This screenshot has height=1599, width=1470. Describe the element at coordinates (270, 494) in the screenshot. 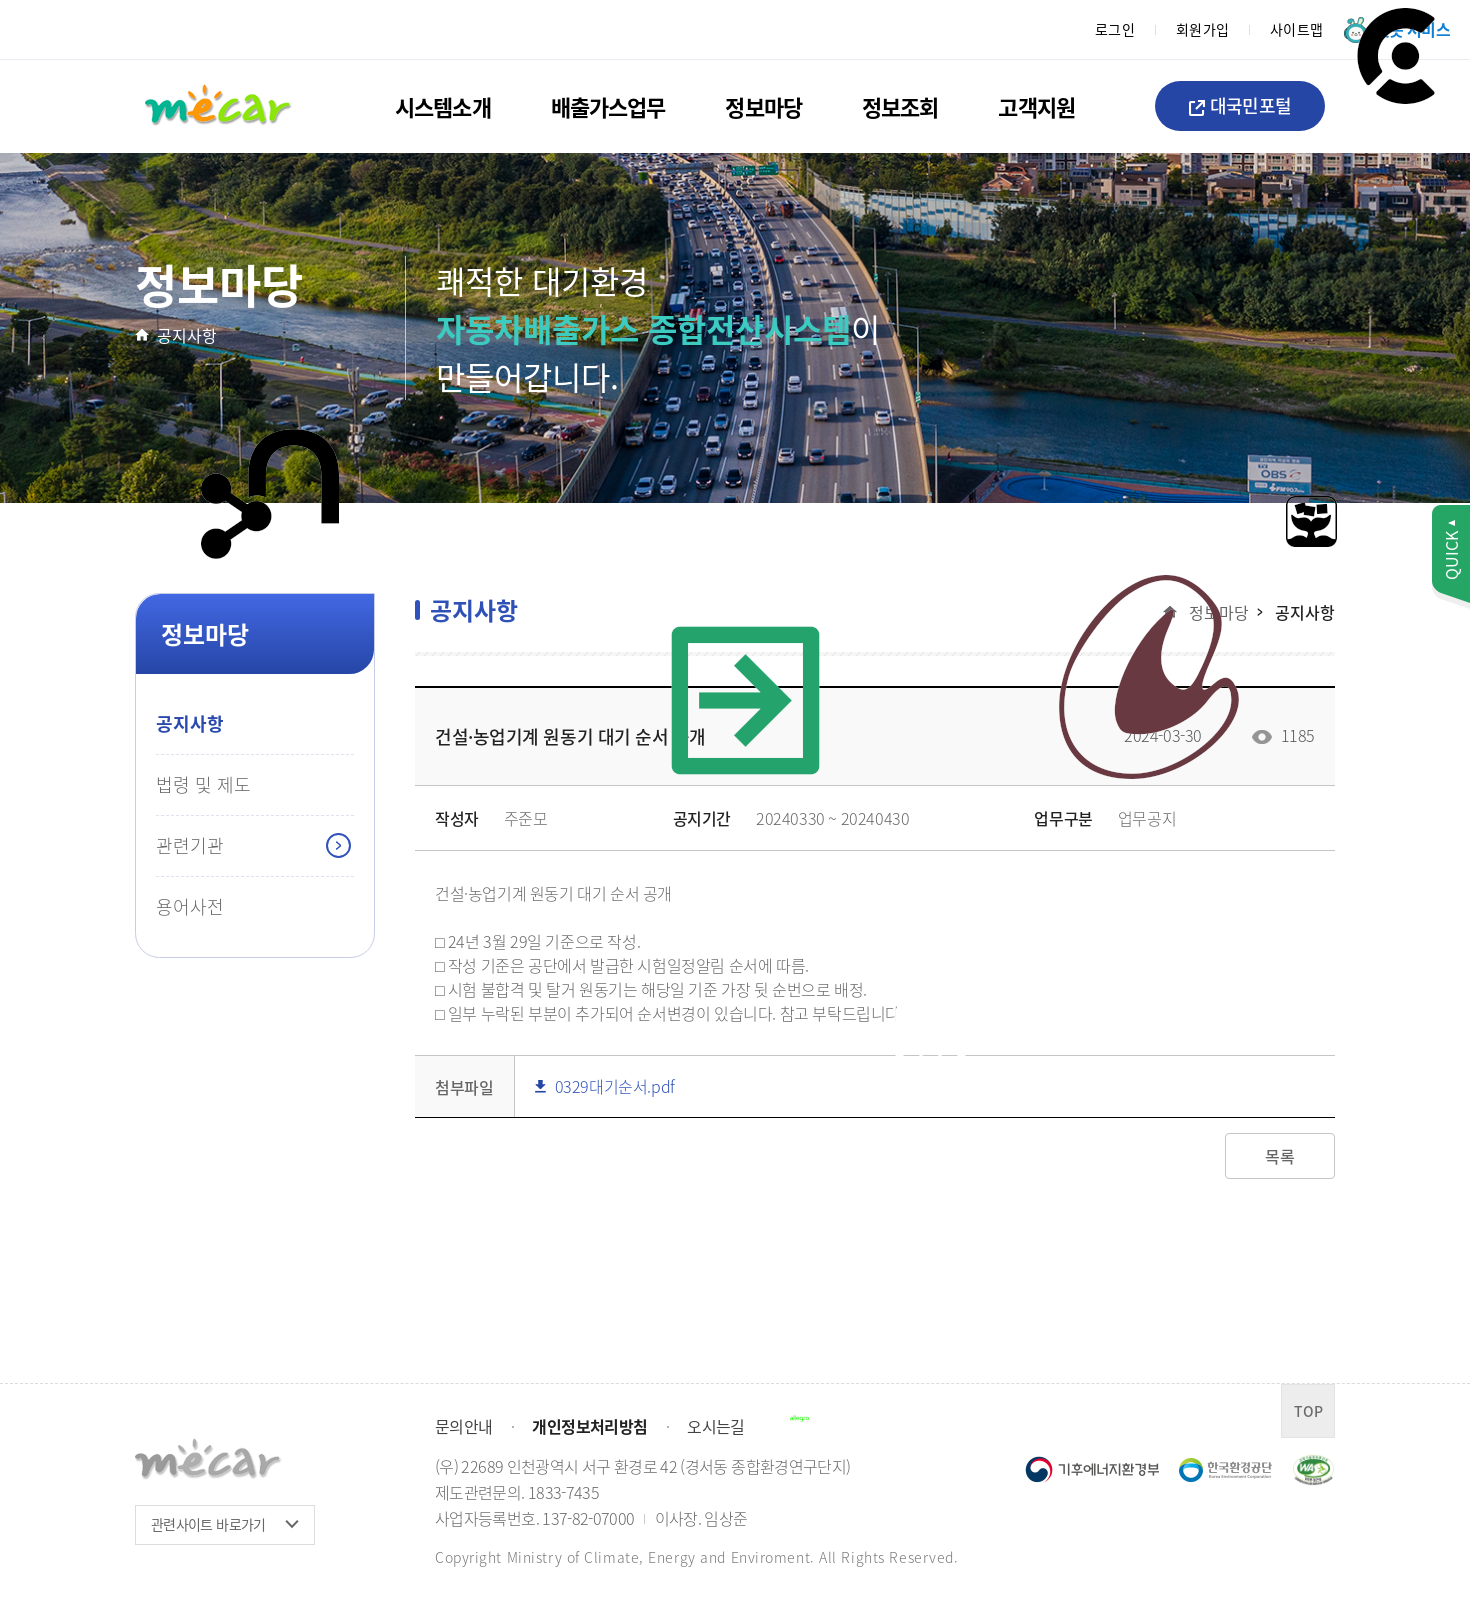

I see `neo4j graph database logo` at that location.